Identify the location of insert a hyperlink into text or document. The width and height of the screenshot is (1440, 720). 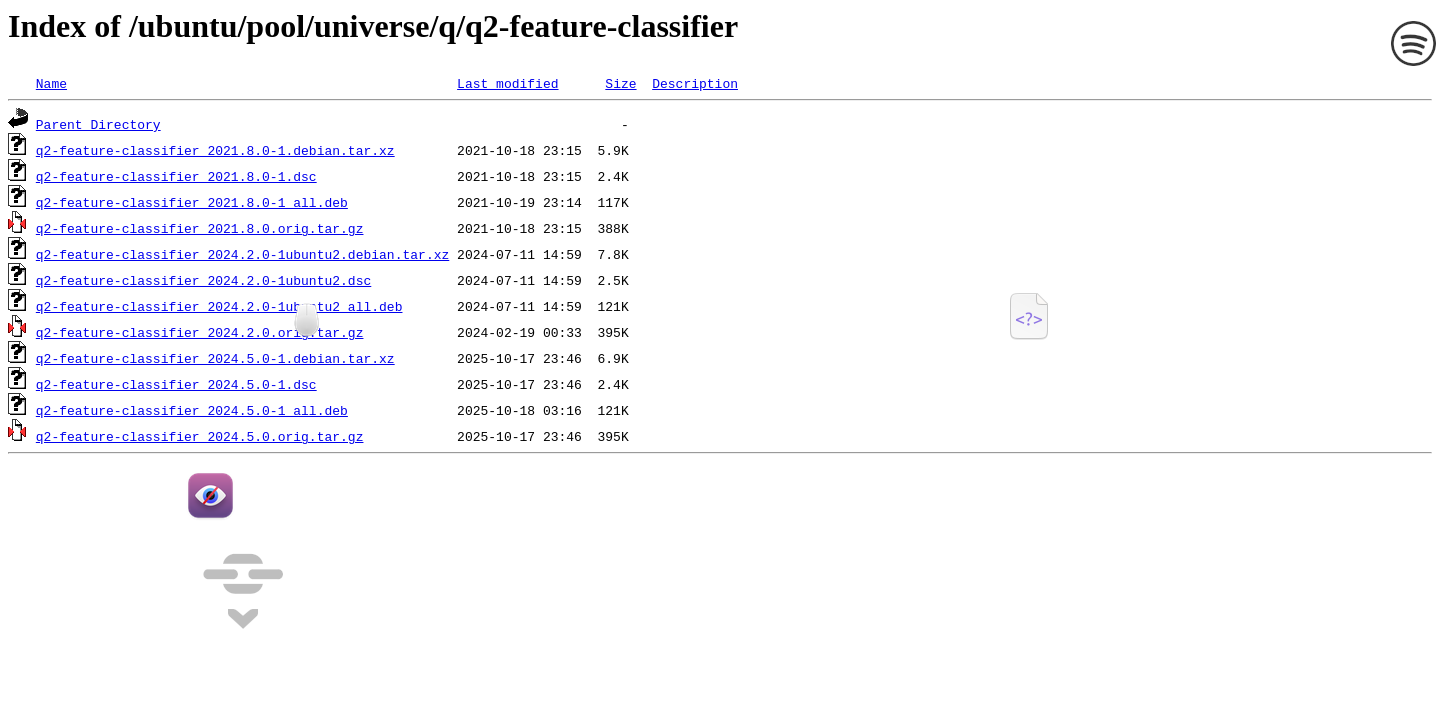
(243, 589).